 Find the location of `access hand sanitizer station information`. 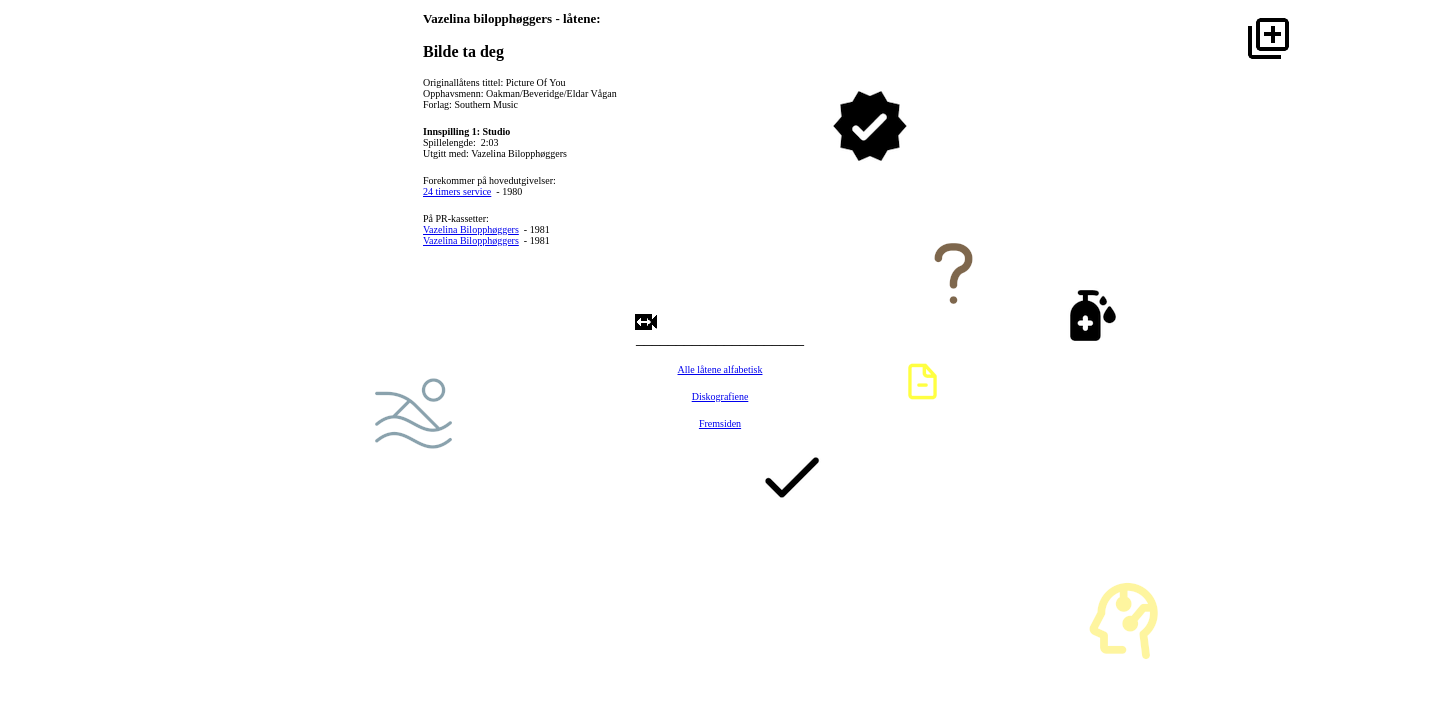

access hand sanitizer station information is located at coordinates (1090, 315).